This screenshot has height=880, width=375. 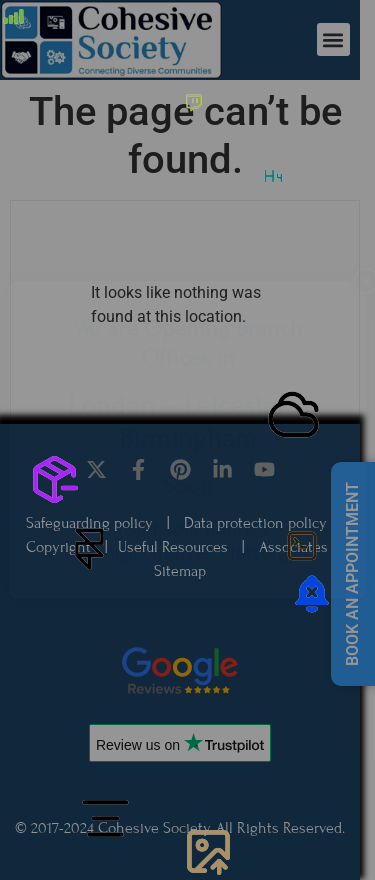 What do you see at coordinates (194, 103) in the screenshot?
I see `open Twitch app` at bounding box center [194, 103].